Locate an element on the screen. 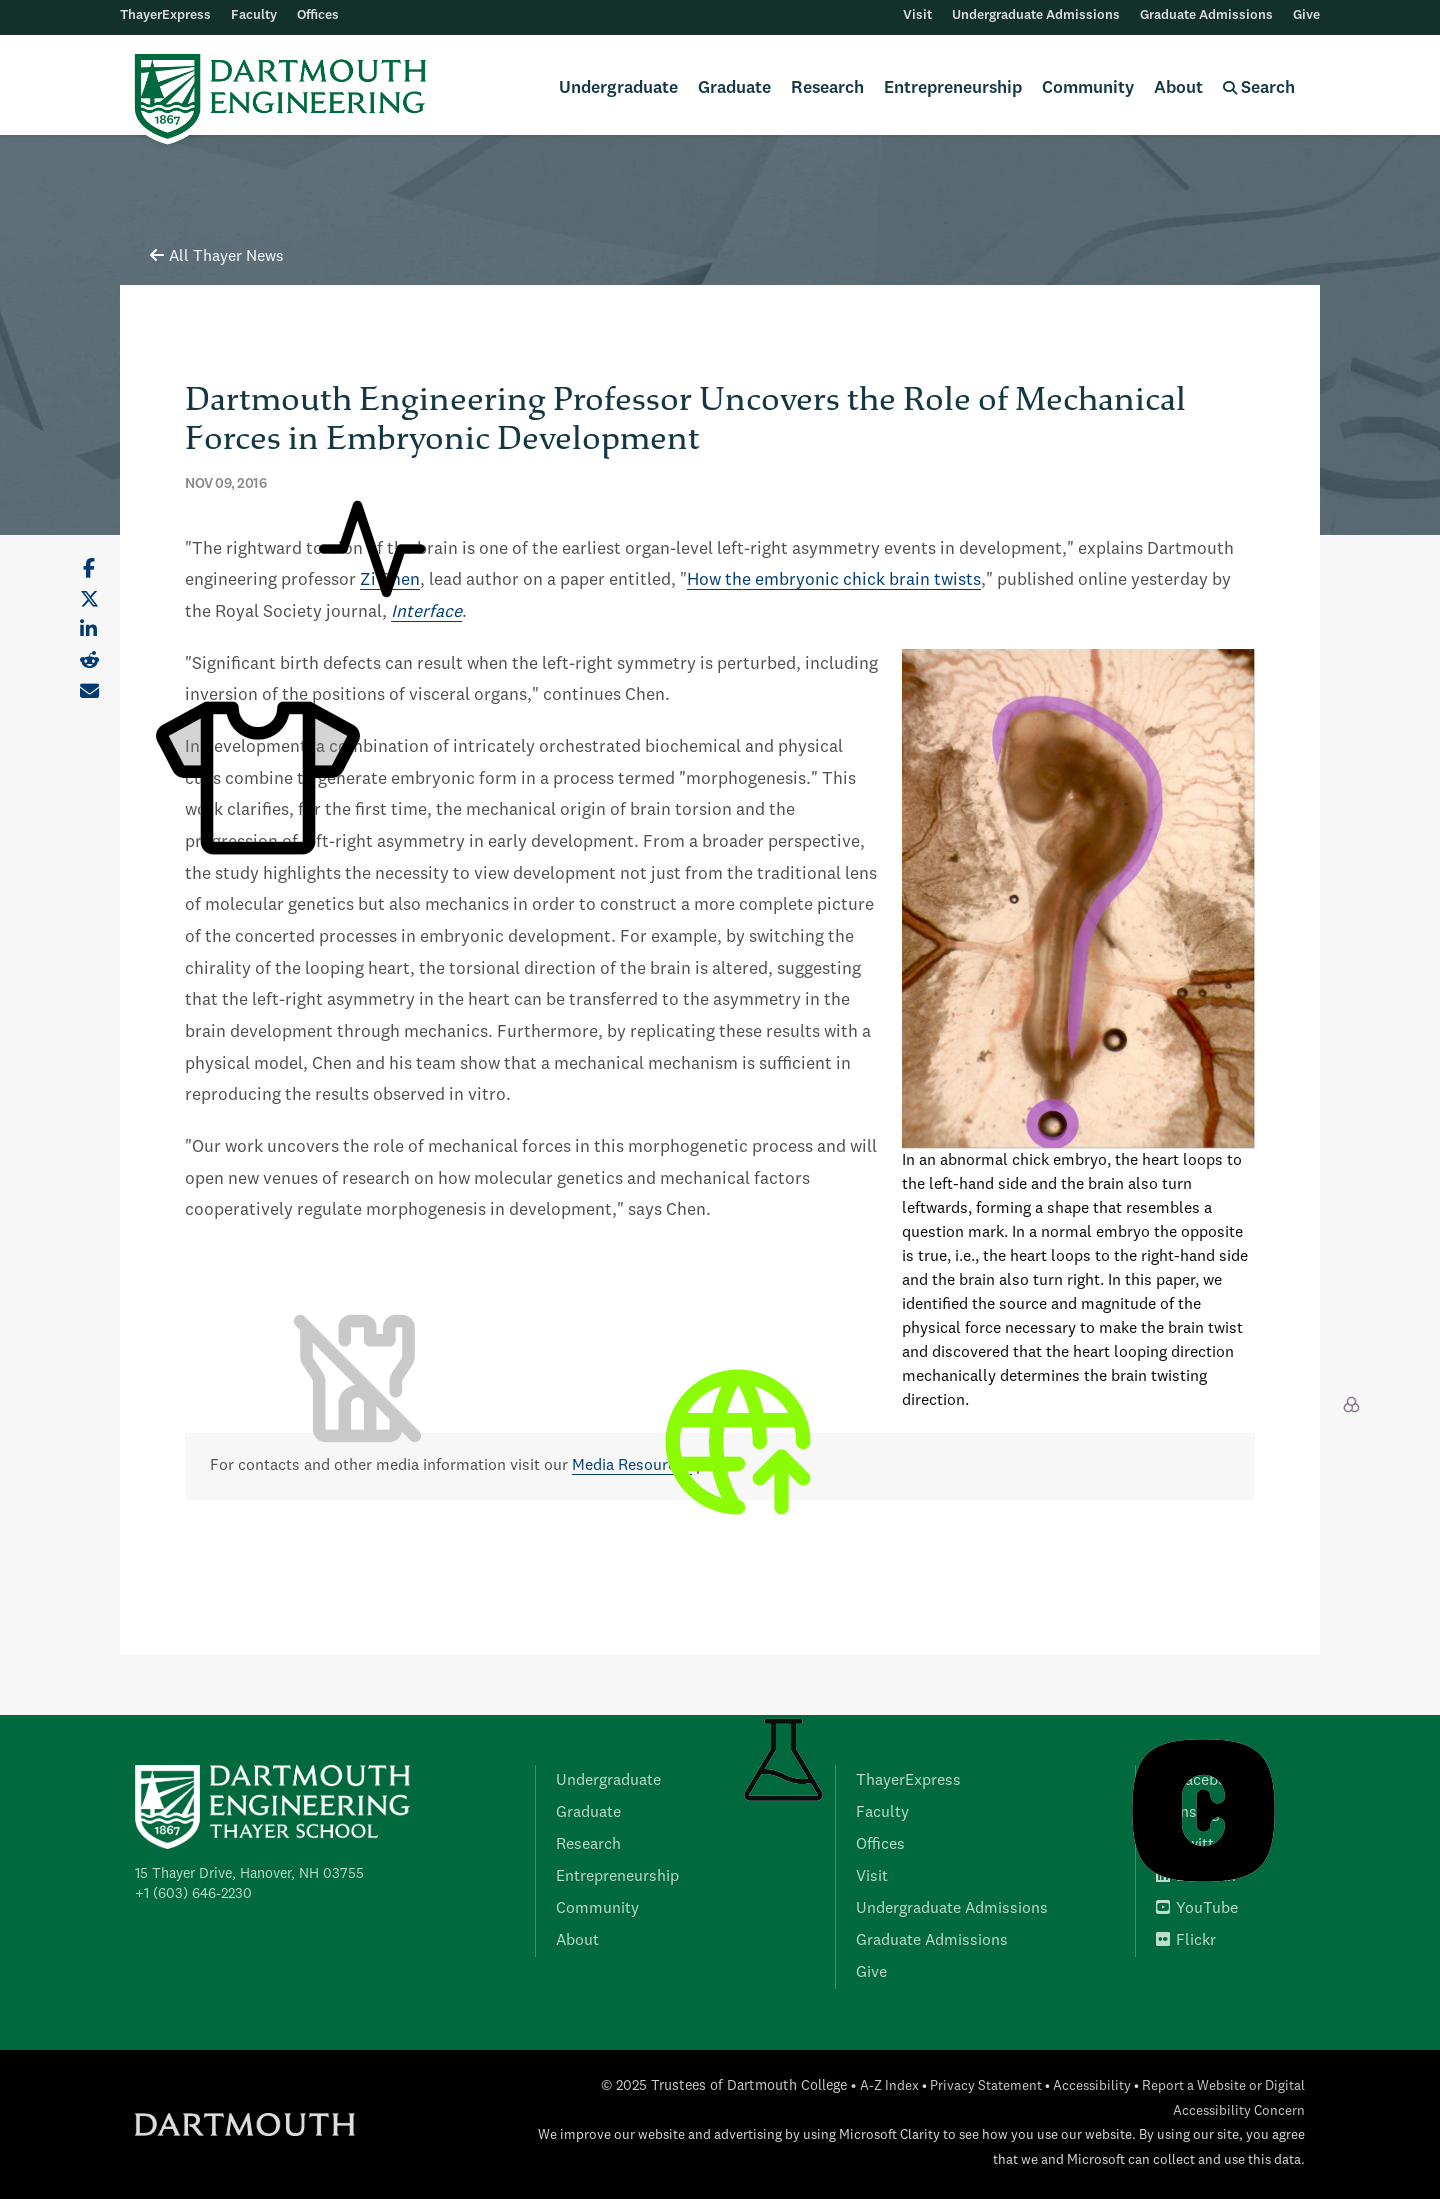 This screenshot has height=2199, width=1440. access laboratory or science features is located at coordinates (783, 1761).